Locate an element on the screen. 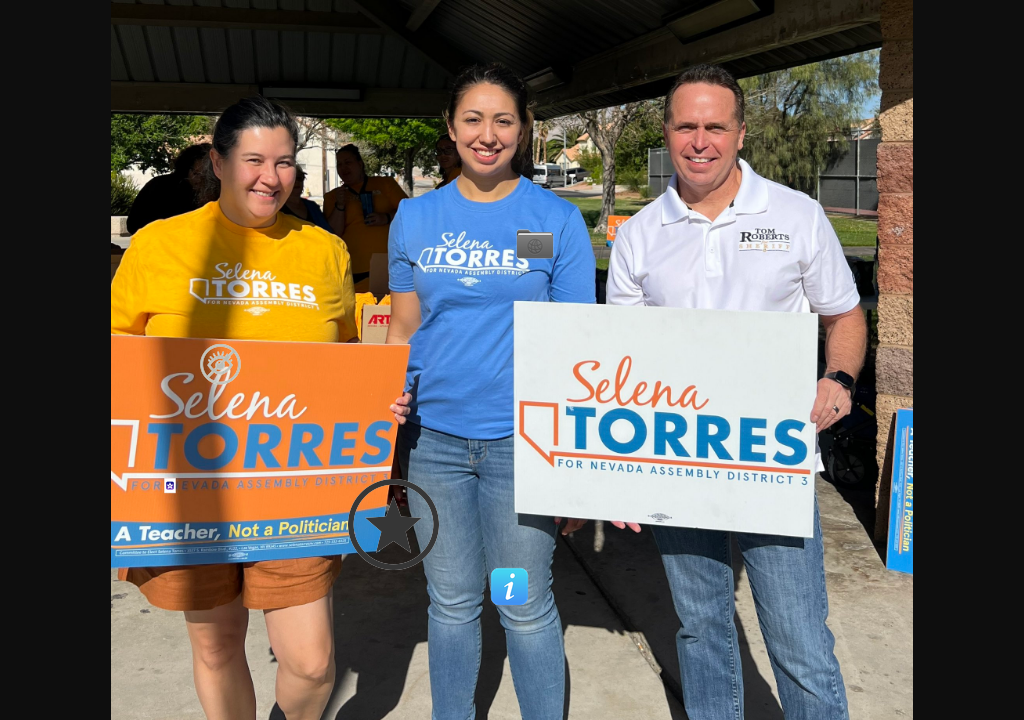 Image resolution: width=1024 pixels, height=720 pixels. view more information or details is located at coordinates (509, 587).